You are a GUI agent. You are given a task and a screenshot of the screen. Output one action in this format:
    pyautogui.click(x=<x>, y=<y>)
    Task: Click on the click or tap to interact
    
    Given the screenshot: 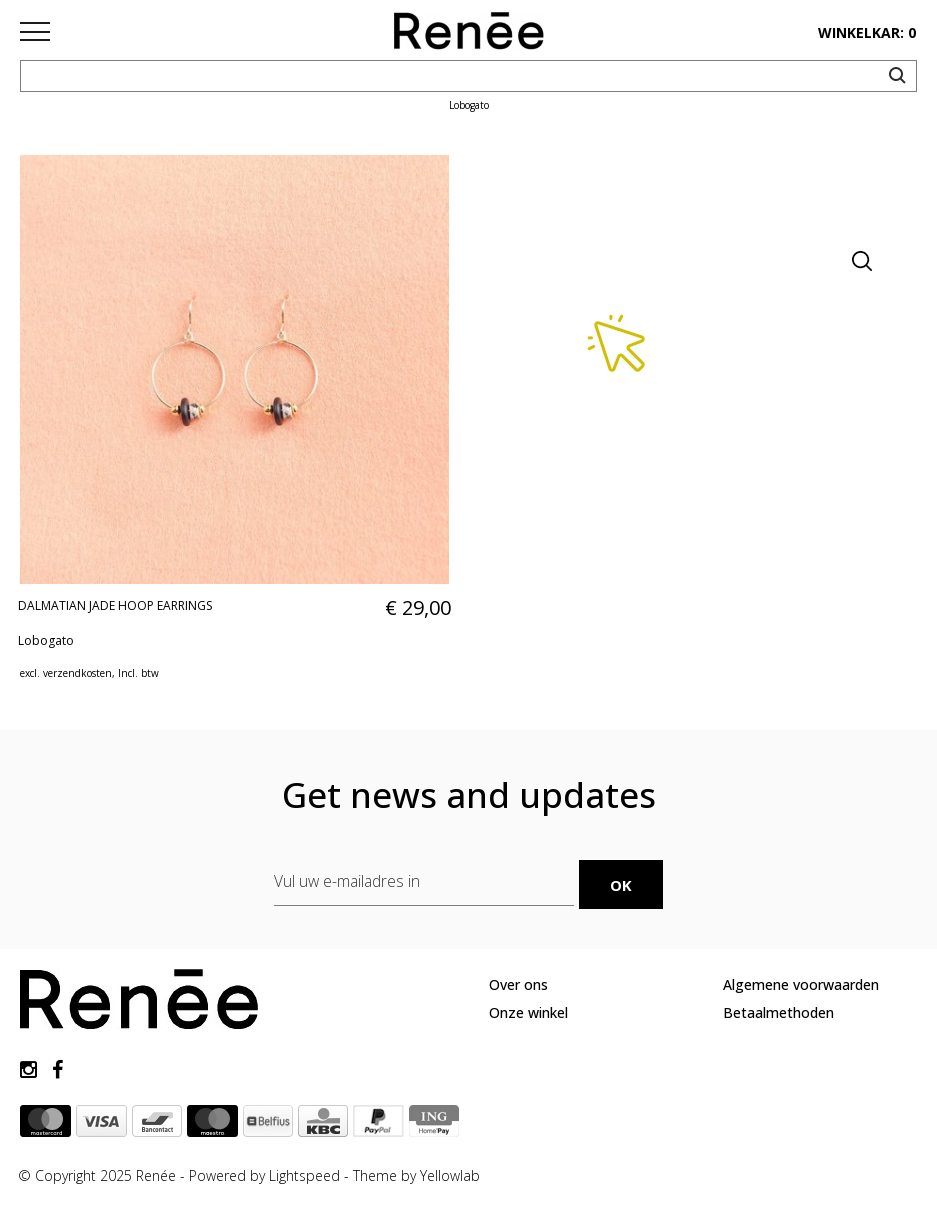 What is the action you would take?
    pyautogui.click(x=619, y=346)
    